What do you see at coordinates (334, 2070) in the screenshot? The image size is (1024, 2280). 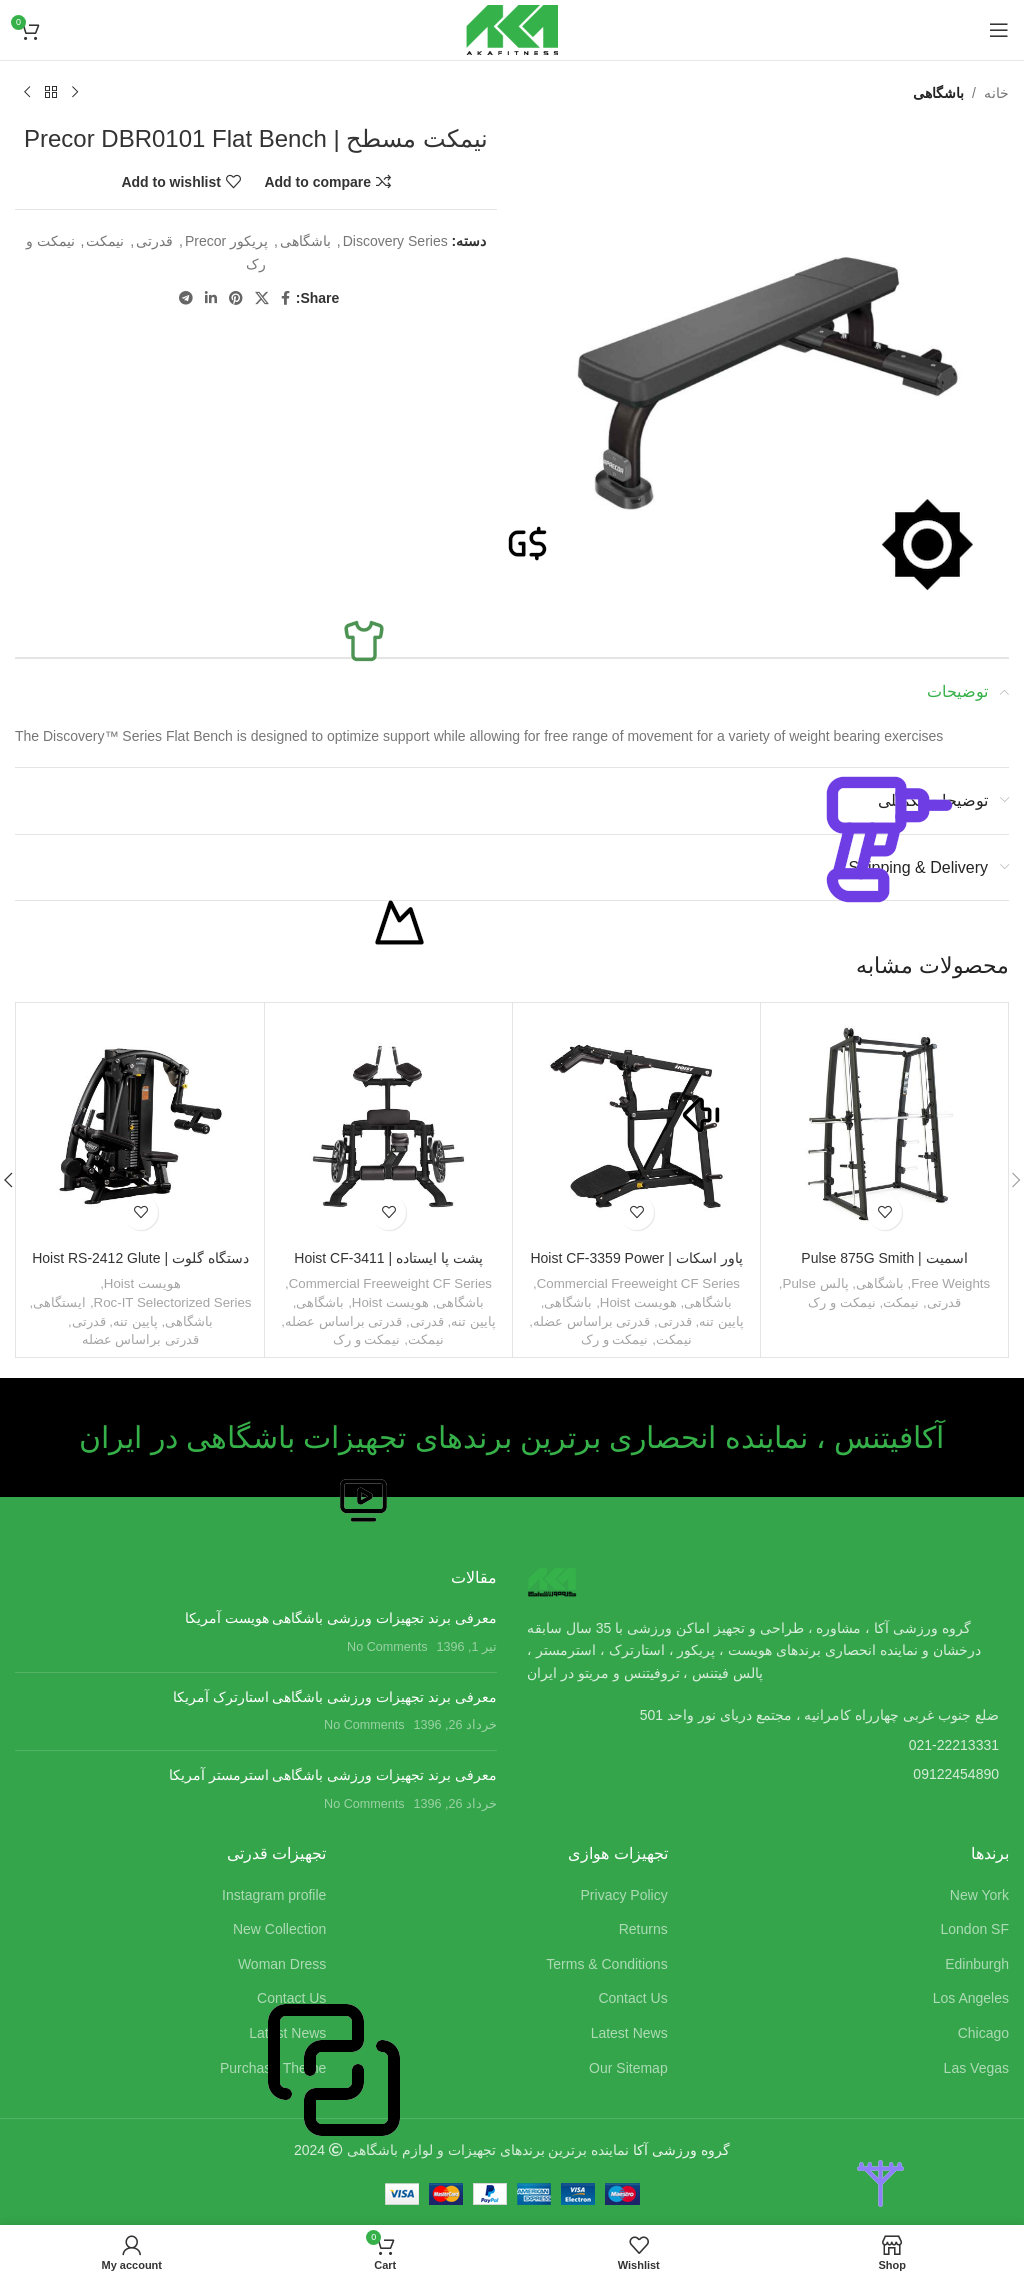 I see `exclude overlapping areas in a selection` at bounding box center [334, 2070].